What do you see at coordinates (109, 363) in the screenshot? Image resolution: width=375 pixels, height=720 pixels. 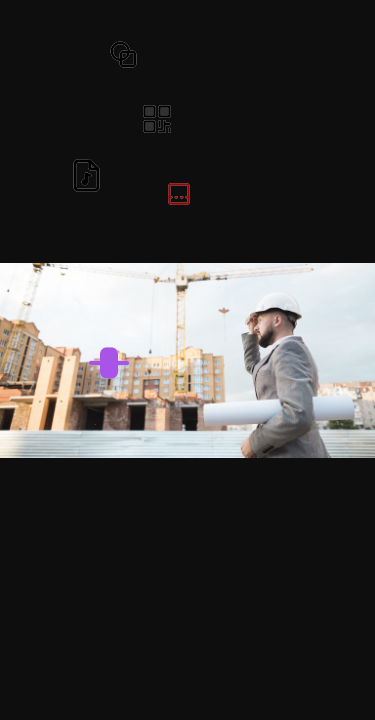 I see `align selected element to vertical center` at bounding box center [109, 363].